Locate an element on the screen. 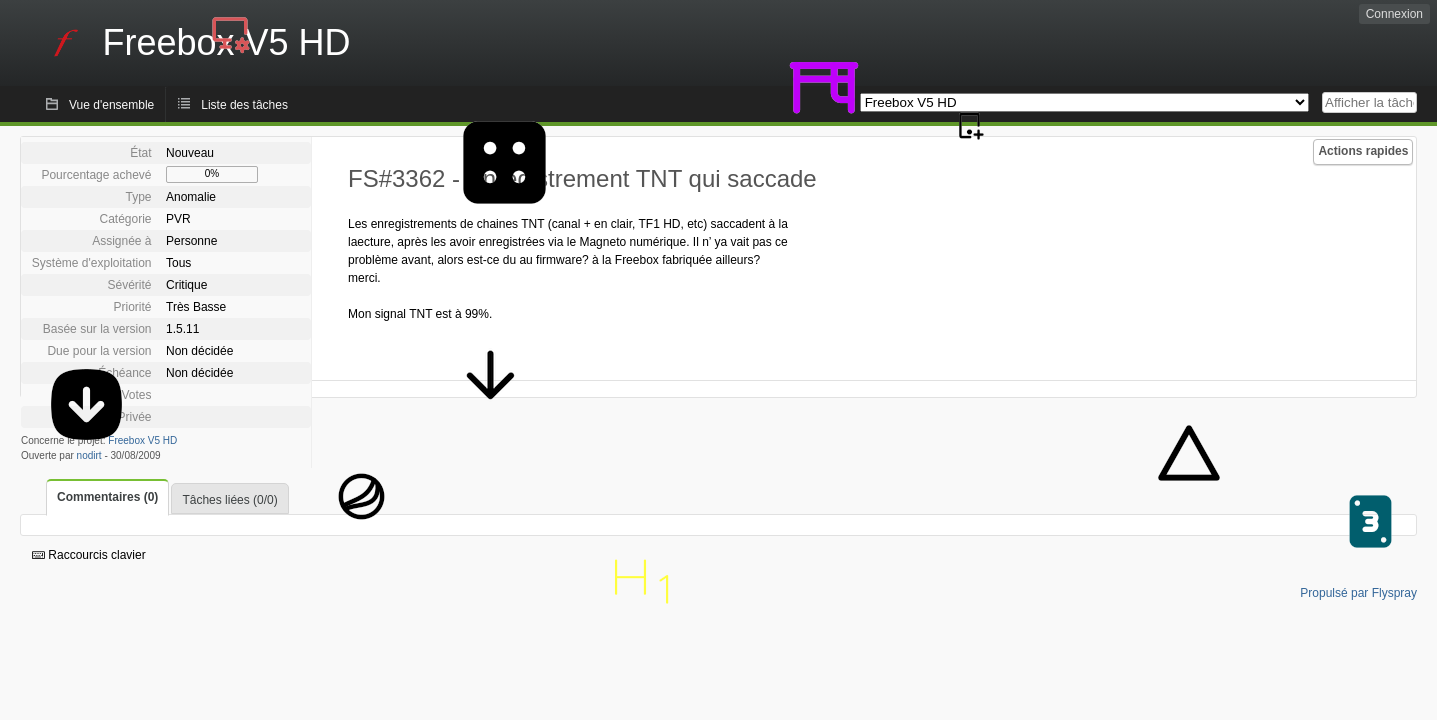 This screenshot has height=720, width=1437. represents the 3 card in a card game is located at coordinates (1370, 521).